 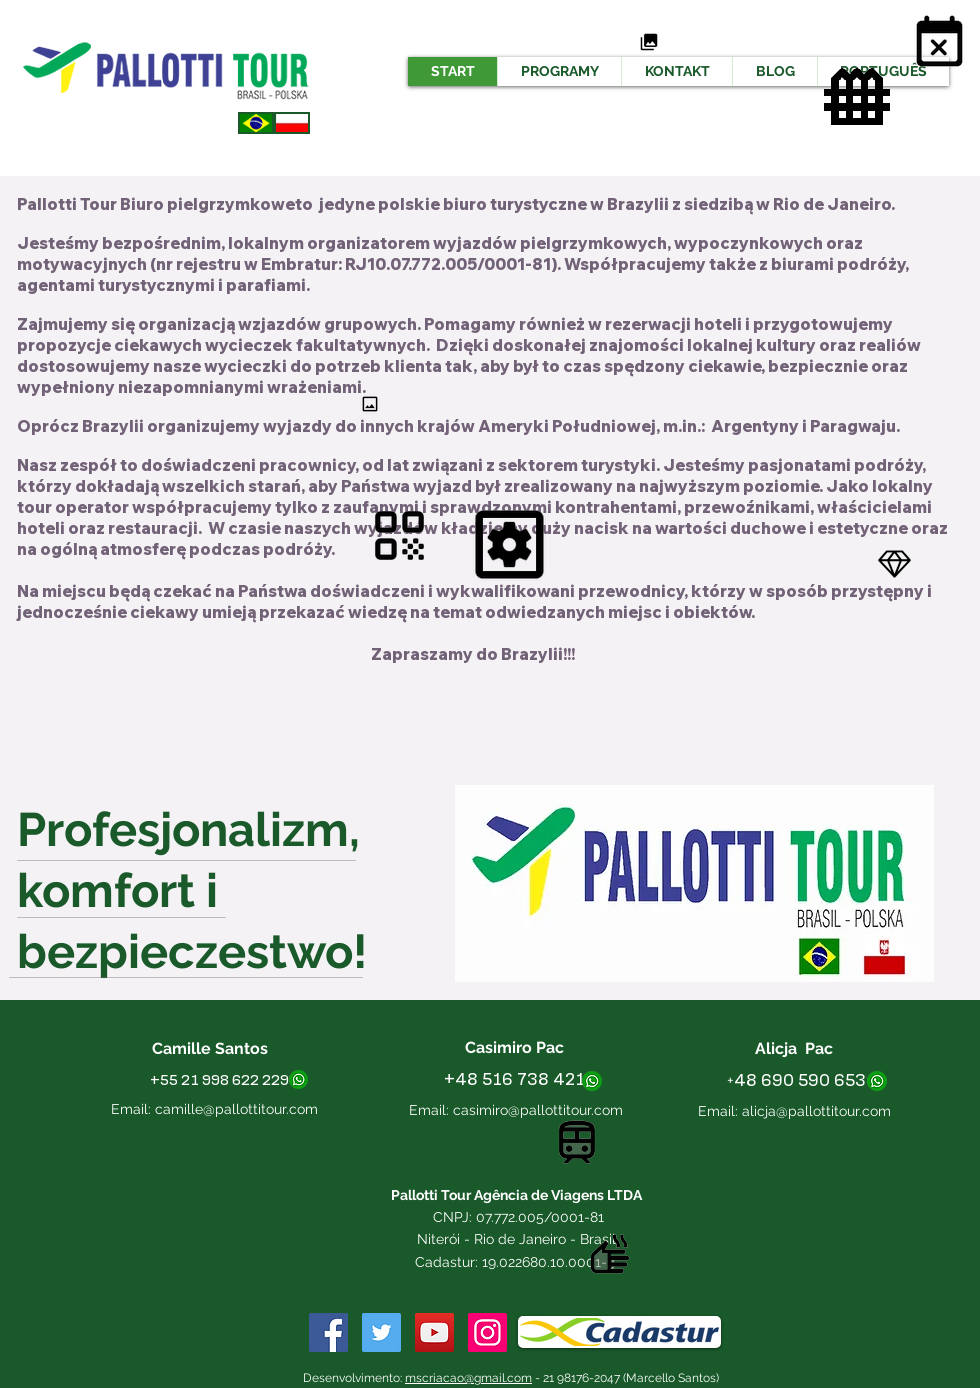 I want to click on access fence or boundary settings, so click(x=857, y=96).